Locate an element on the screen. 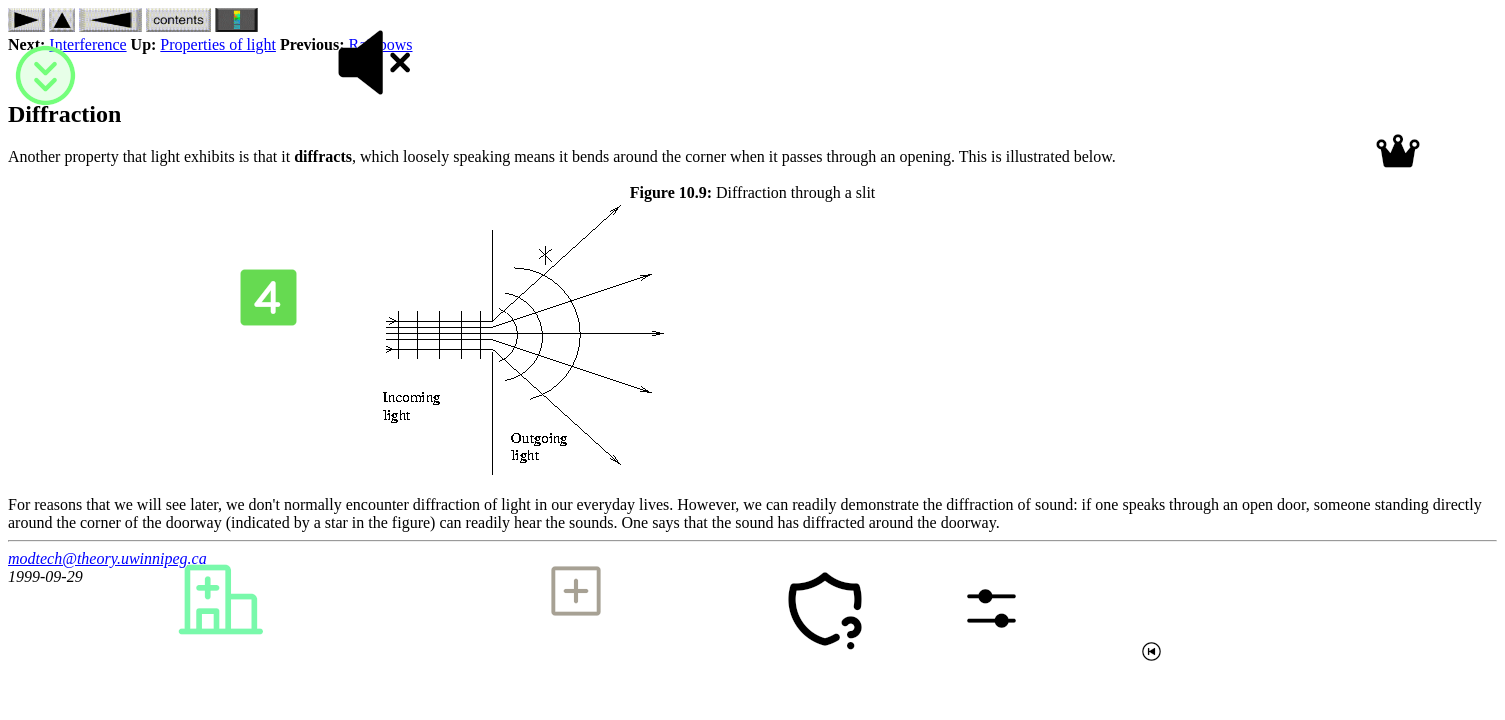  adjust settings or preferences is located at coordinates (991, 608).